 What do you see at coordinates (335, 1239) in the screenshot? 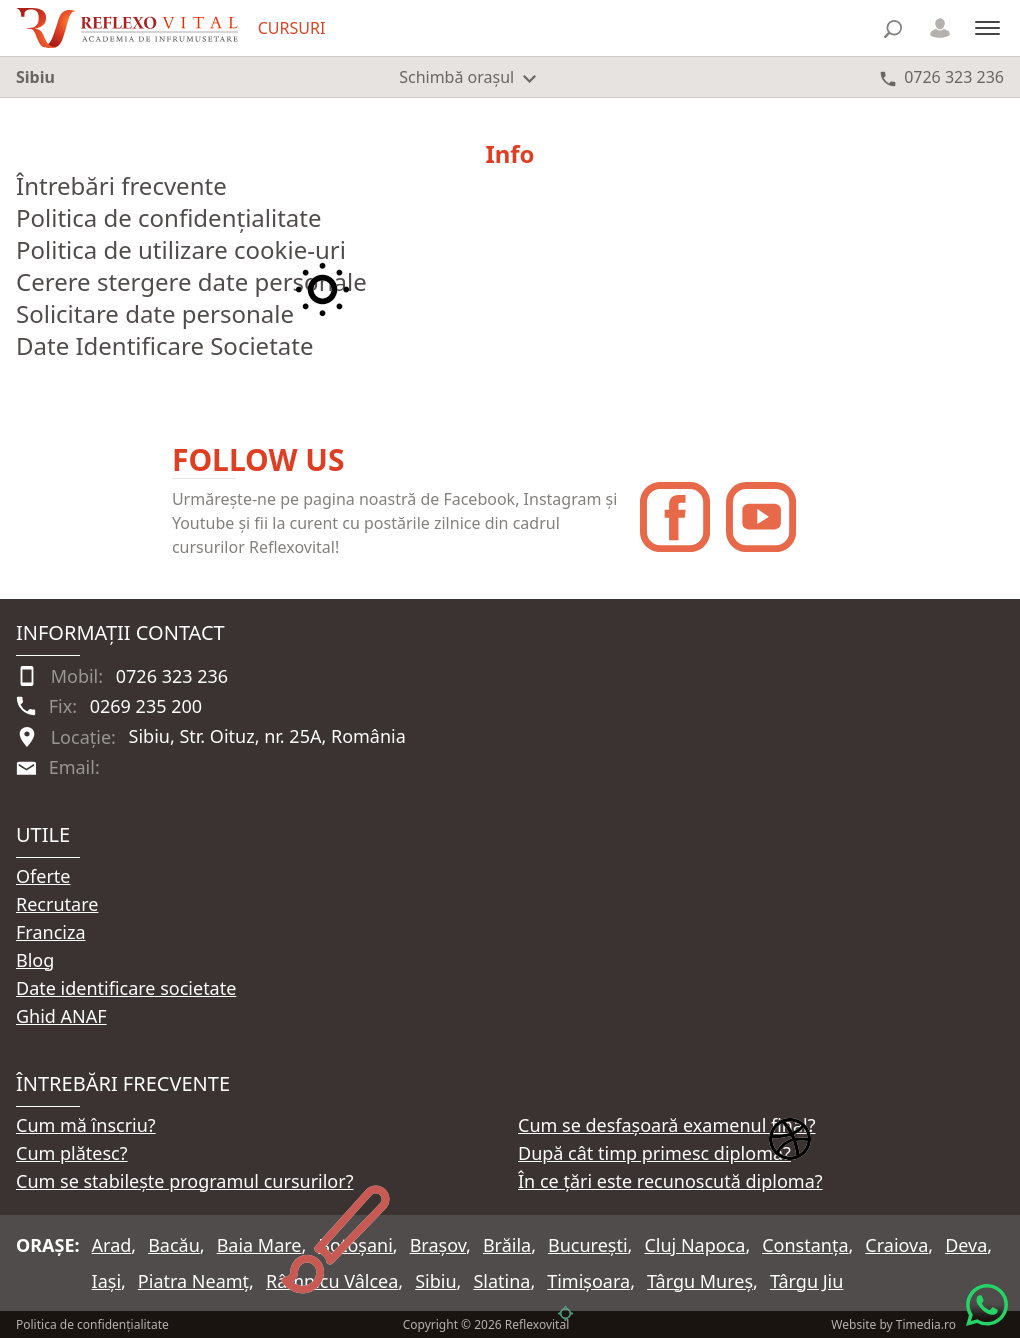
I see `access drawing or painting tools` at bounding box center [335, 1239].